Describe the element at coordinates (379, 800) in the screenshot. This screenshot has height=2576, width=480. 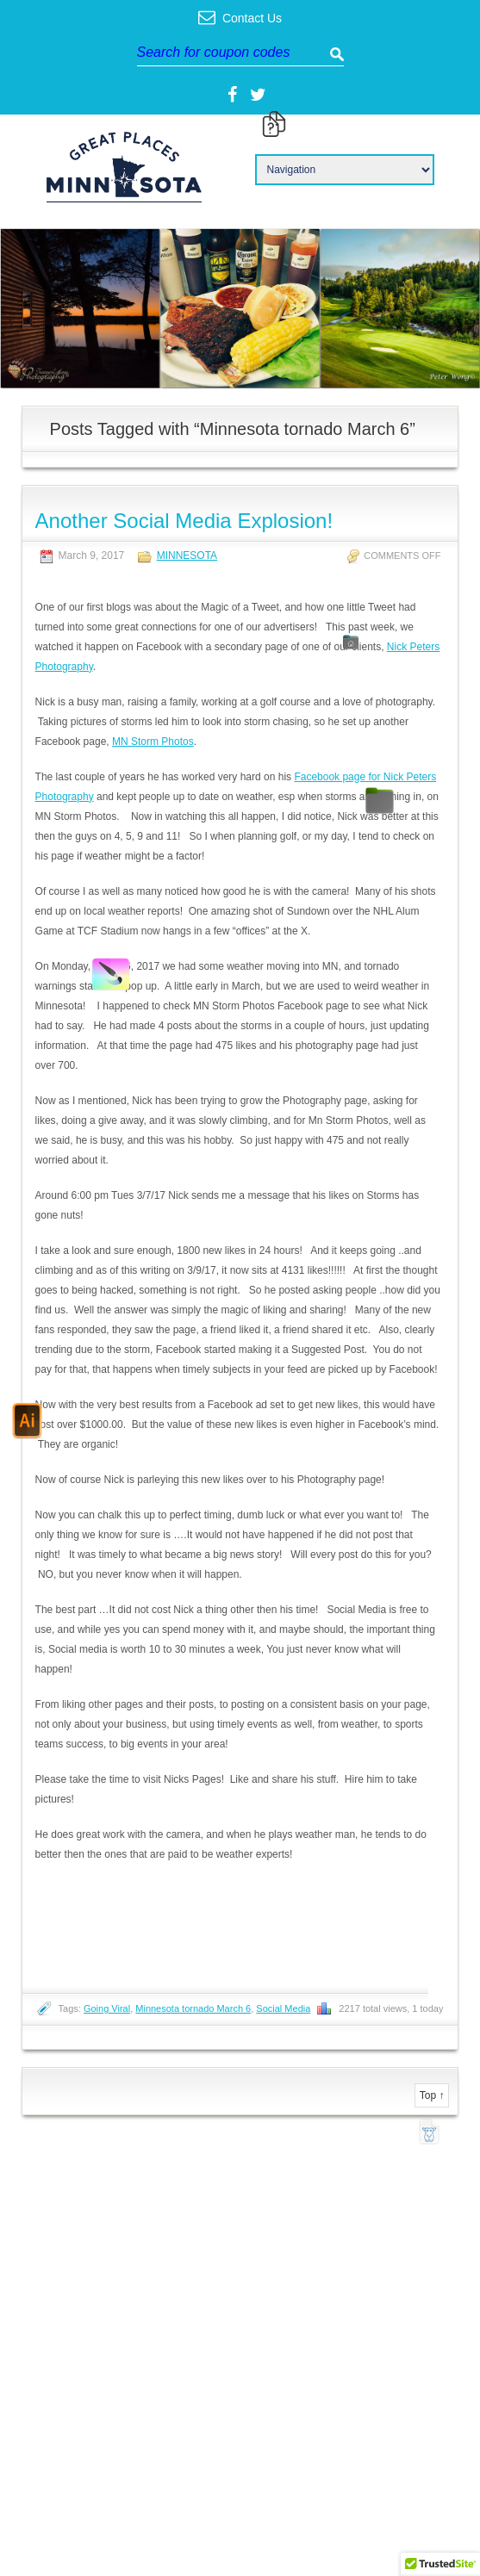
I see `open a folder to view its contents` at that location.